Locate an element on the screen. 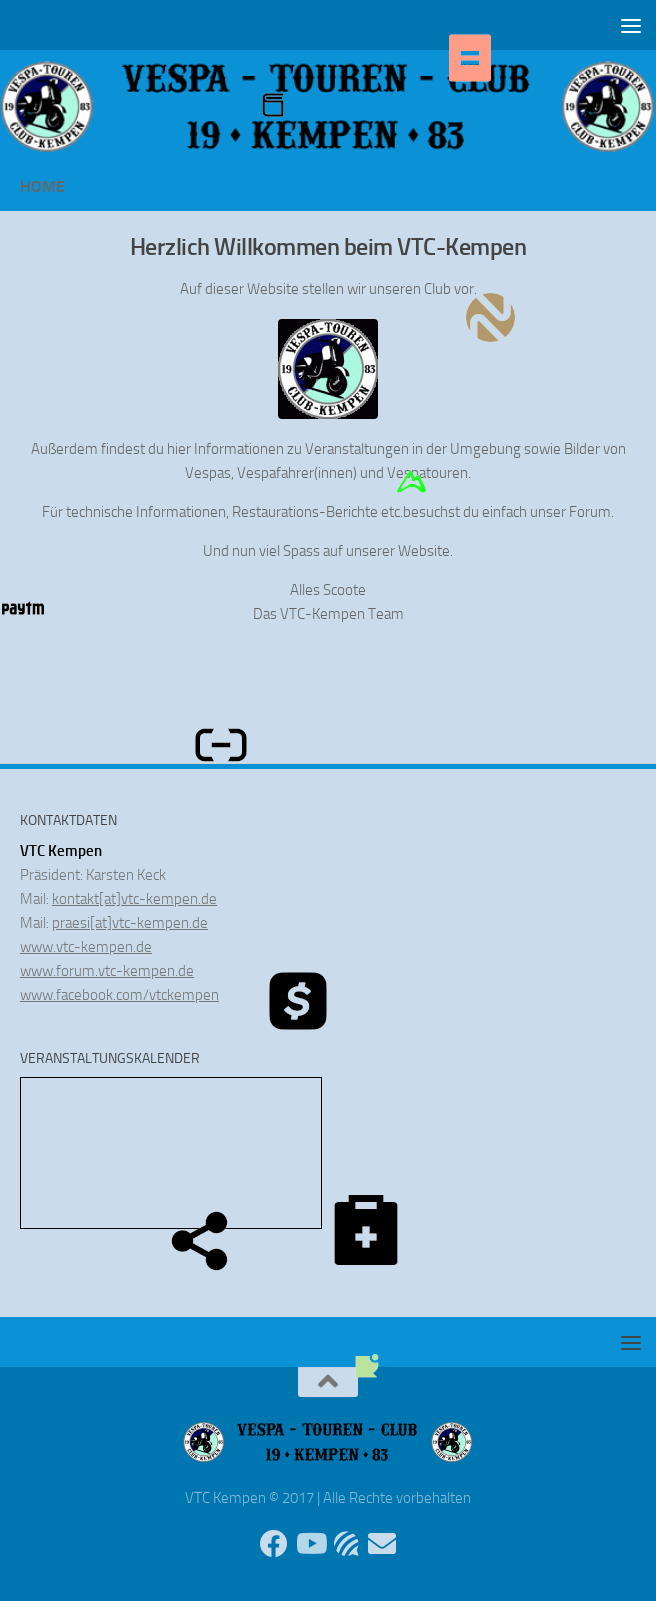 The width and height of the screenshot is (656, 1601). remixicon logo is located at coordinates (367, 1366).